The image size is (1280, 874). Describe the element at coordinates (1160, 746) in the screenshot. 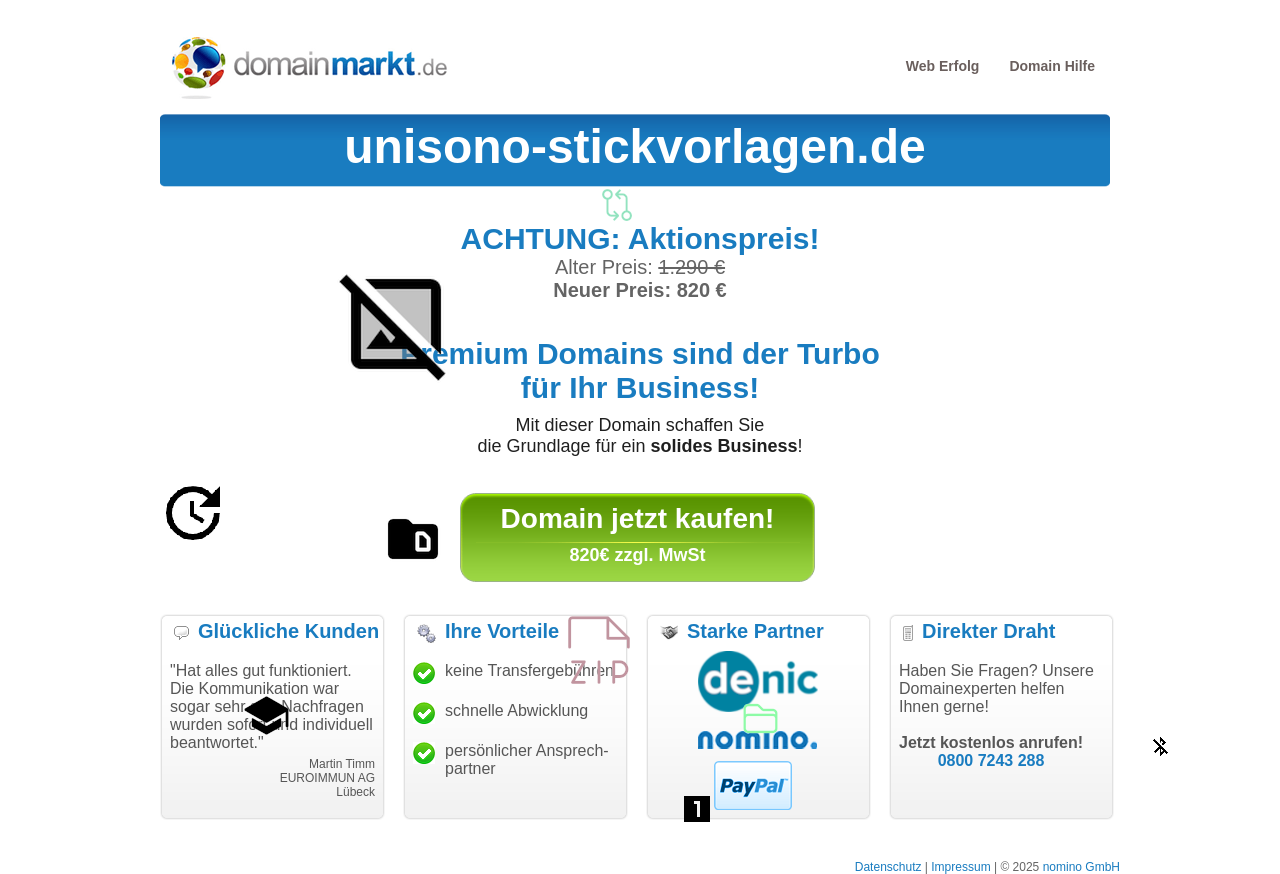

I see `bluetooth is currently disabled` at that location.